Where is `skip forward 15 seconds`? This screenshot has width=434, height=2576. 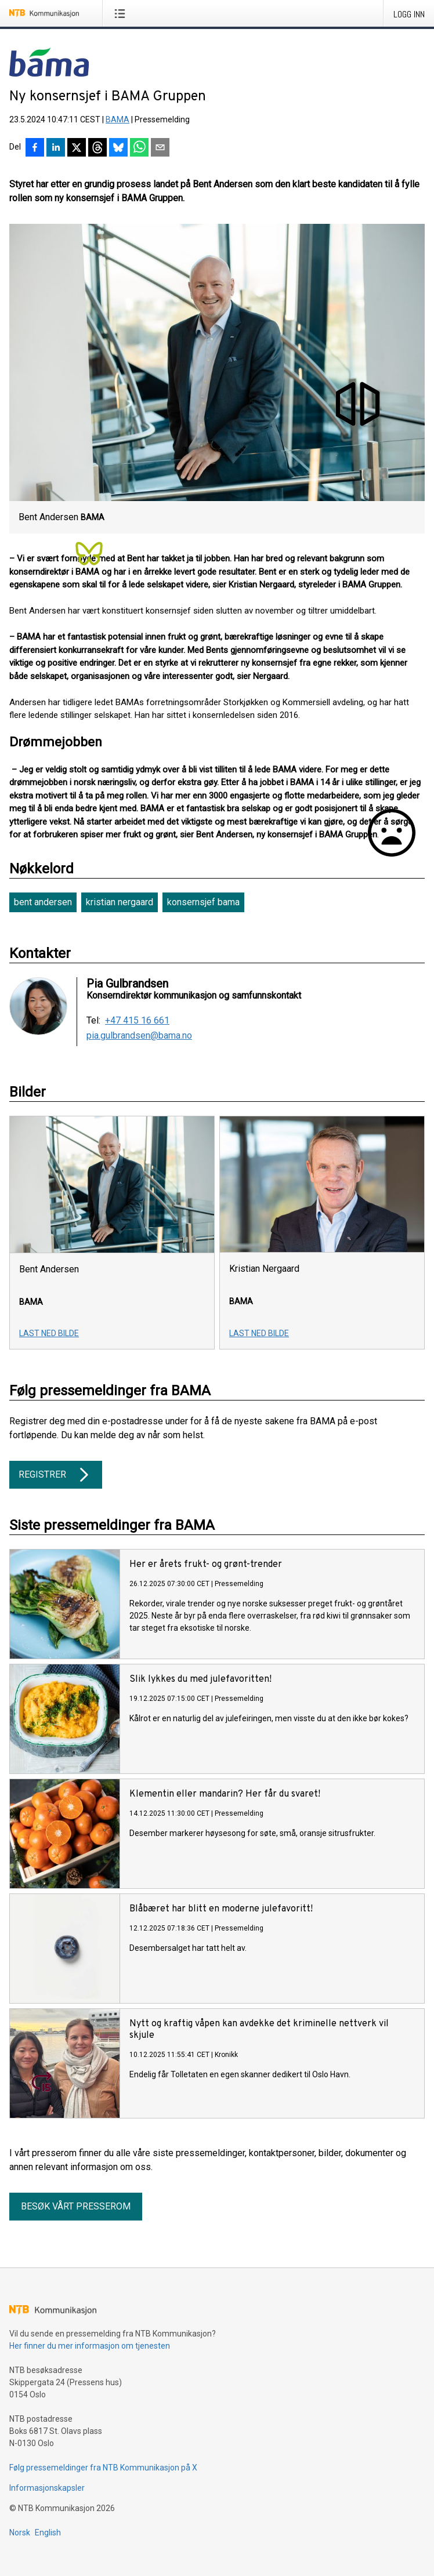
skip forward 15 seconds is located at coordinates (42, 2082).